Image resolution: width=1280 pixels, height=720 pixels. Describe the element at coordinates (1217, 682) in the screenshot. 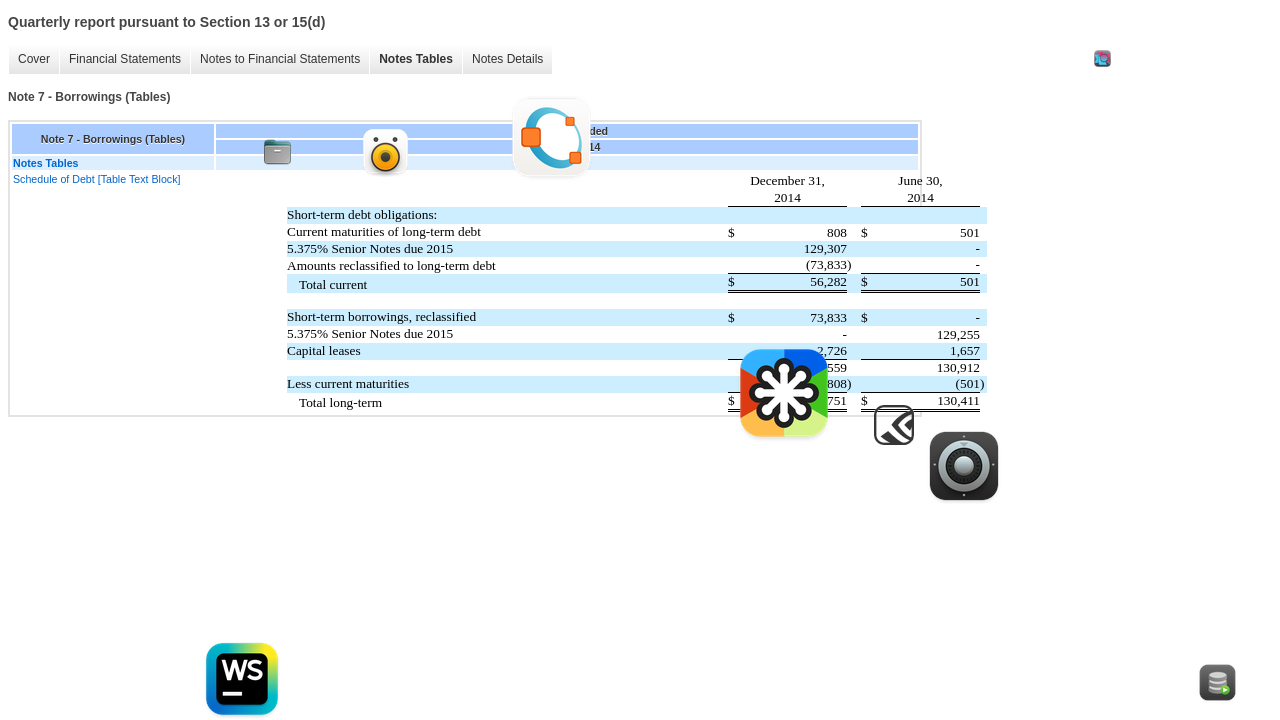

I see `open Oracle SQL Developer application` at that location.